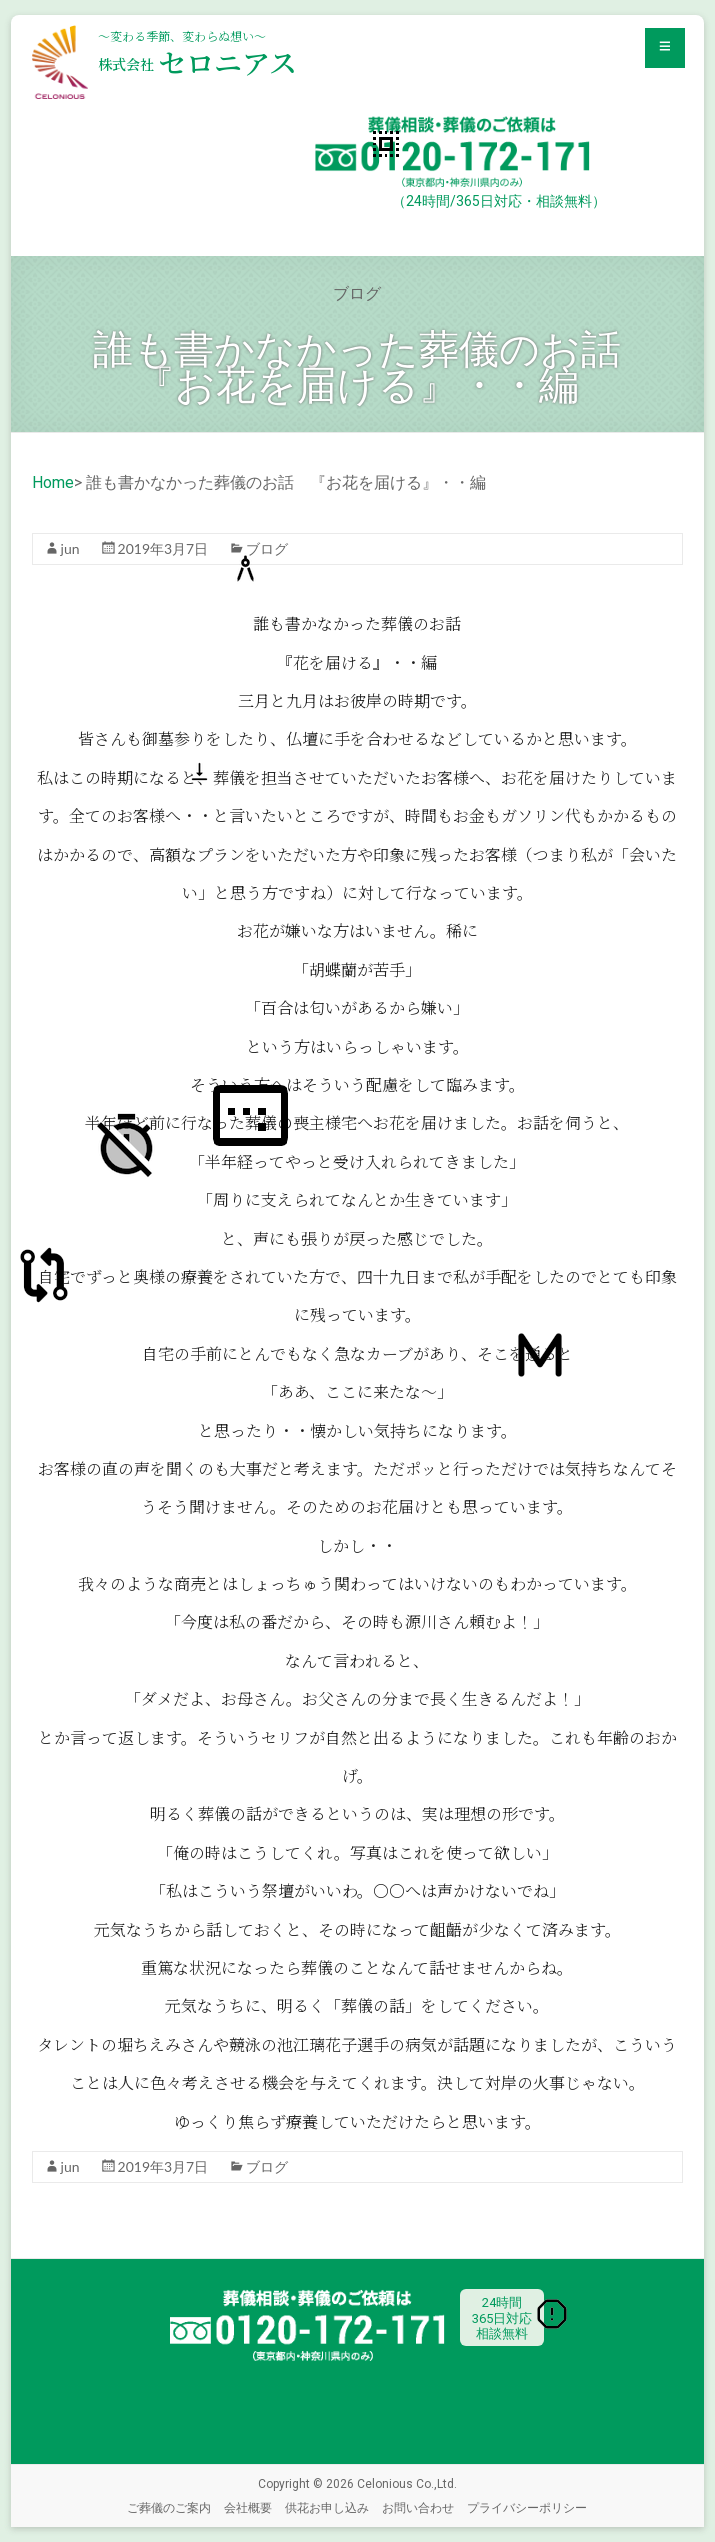  Describe the element at coordinates (199, 771) in the screenshot. I see `align content to the bottom edge` at that location.